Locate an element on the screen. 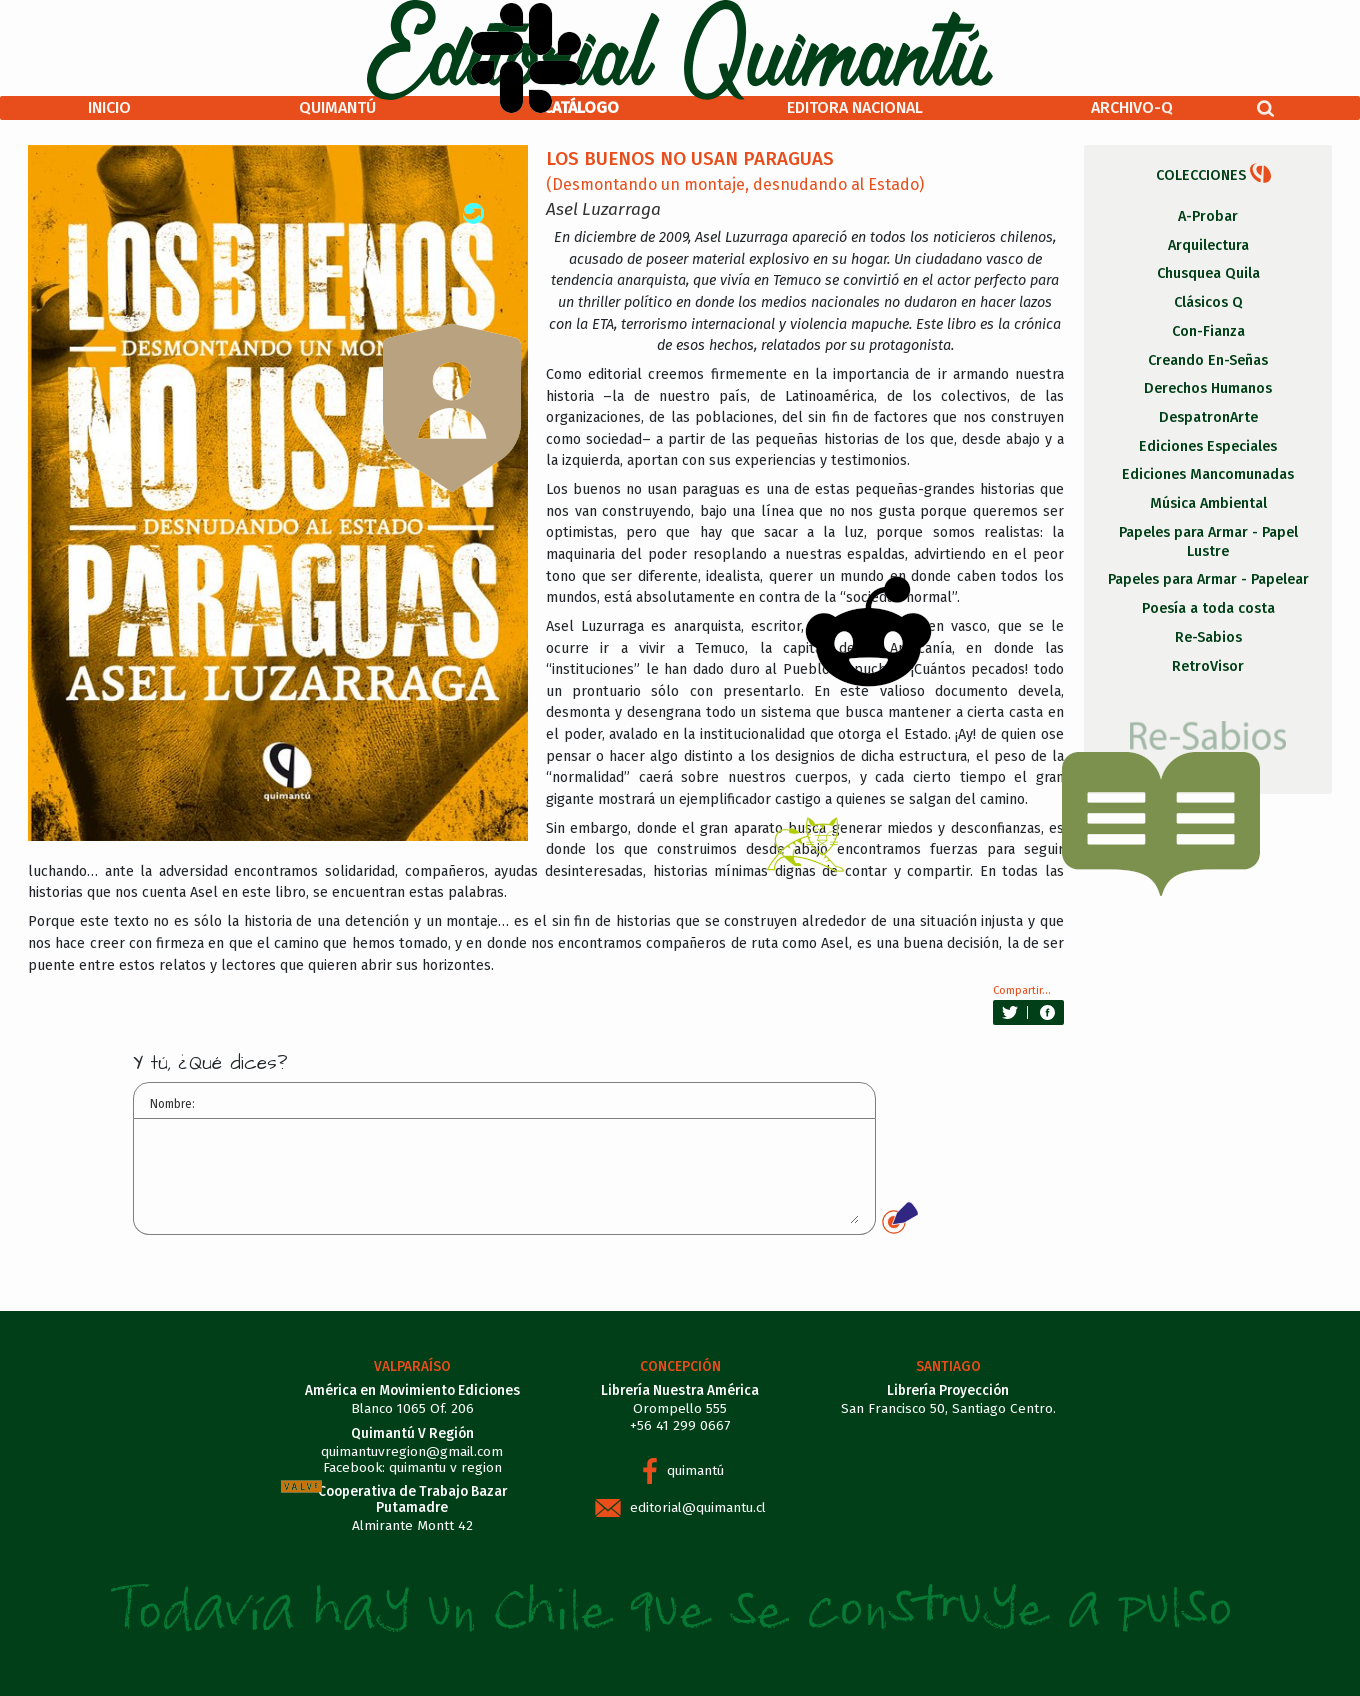  open Slack messaging app is located at coordinates (526, 58).